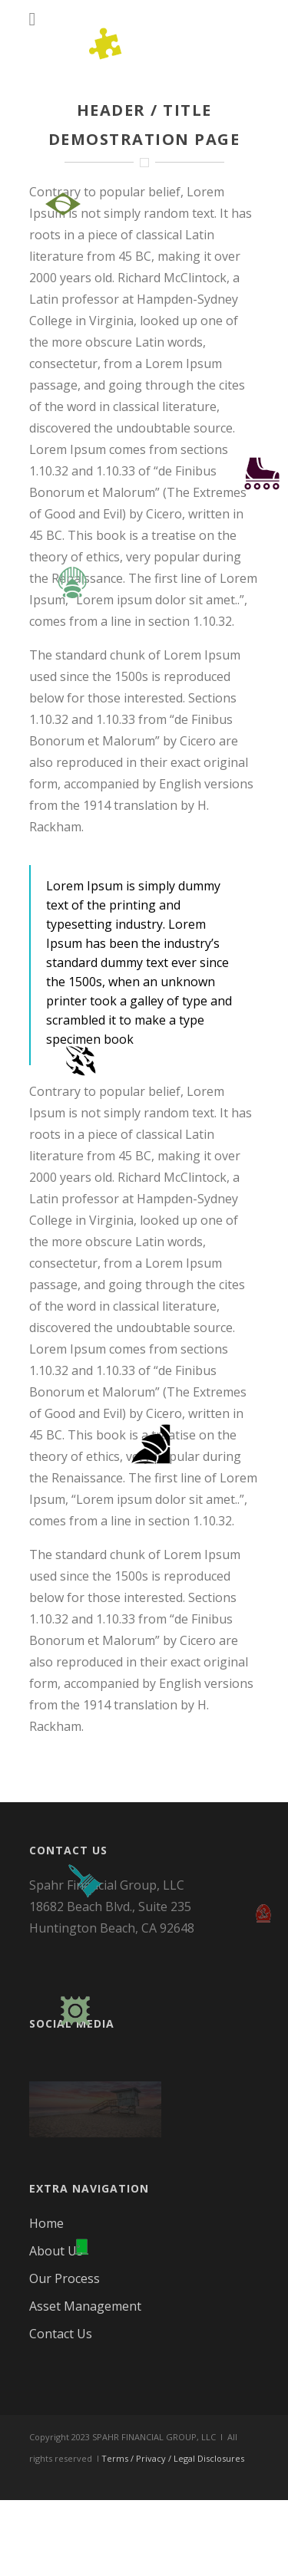  I want to click on select armor or scale pattern for character customization, so click(150, 1443).